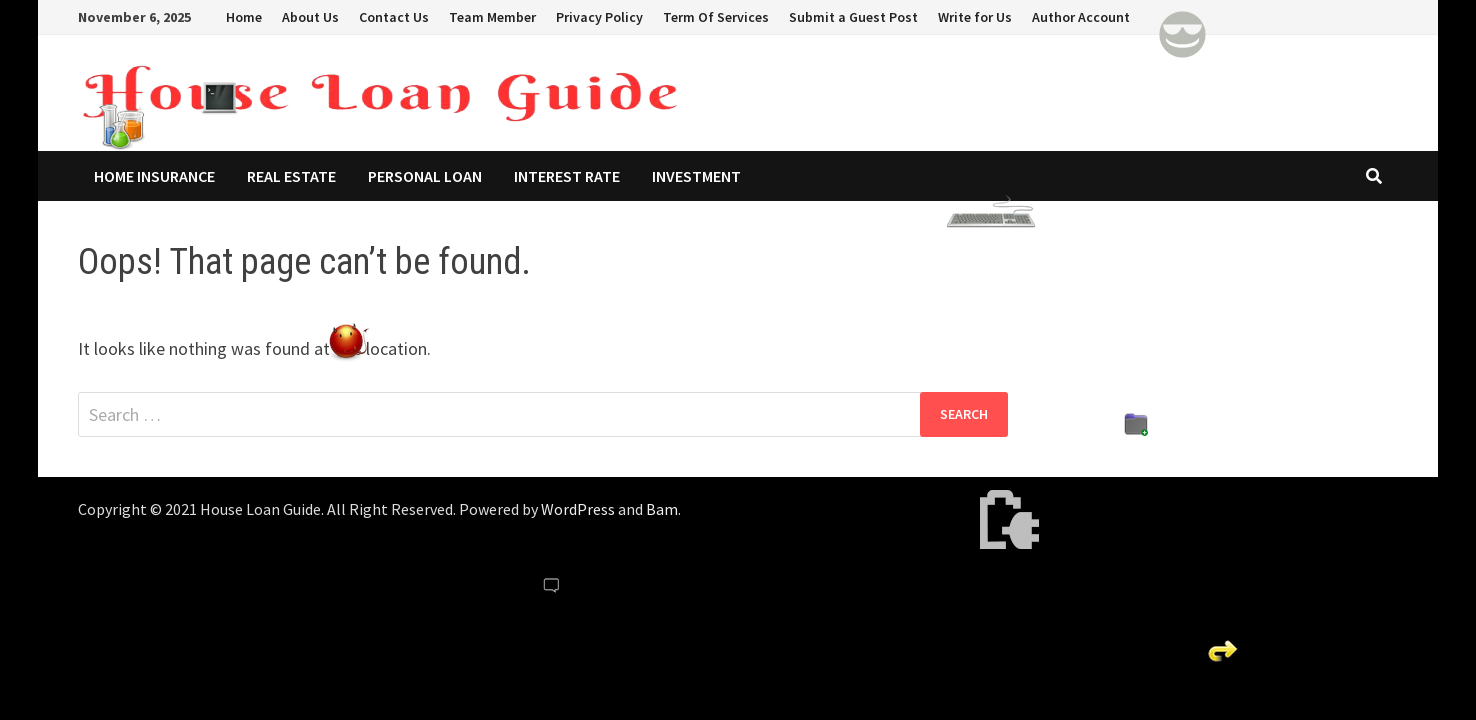 The image size is (1476, 720). What do you see at coordinates (349, 342) in the screenshot?
I see `indicates a mischievous or playful mood in chat` at bounding box center [349, 342].